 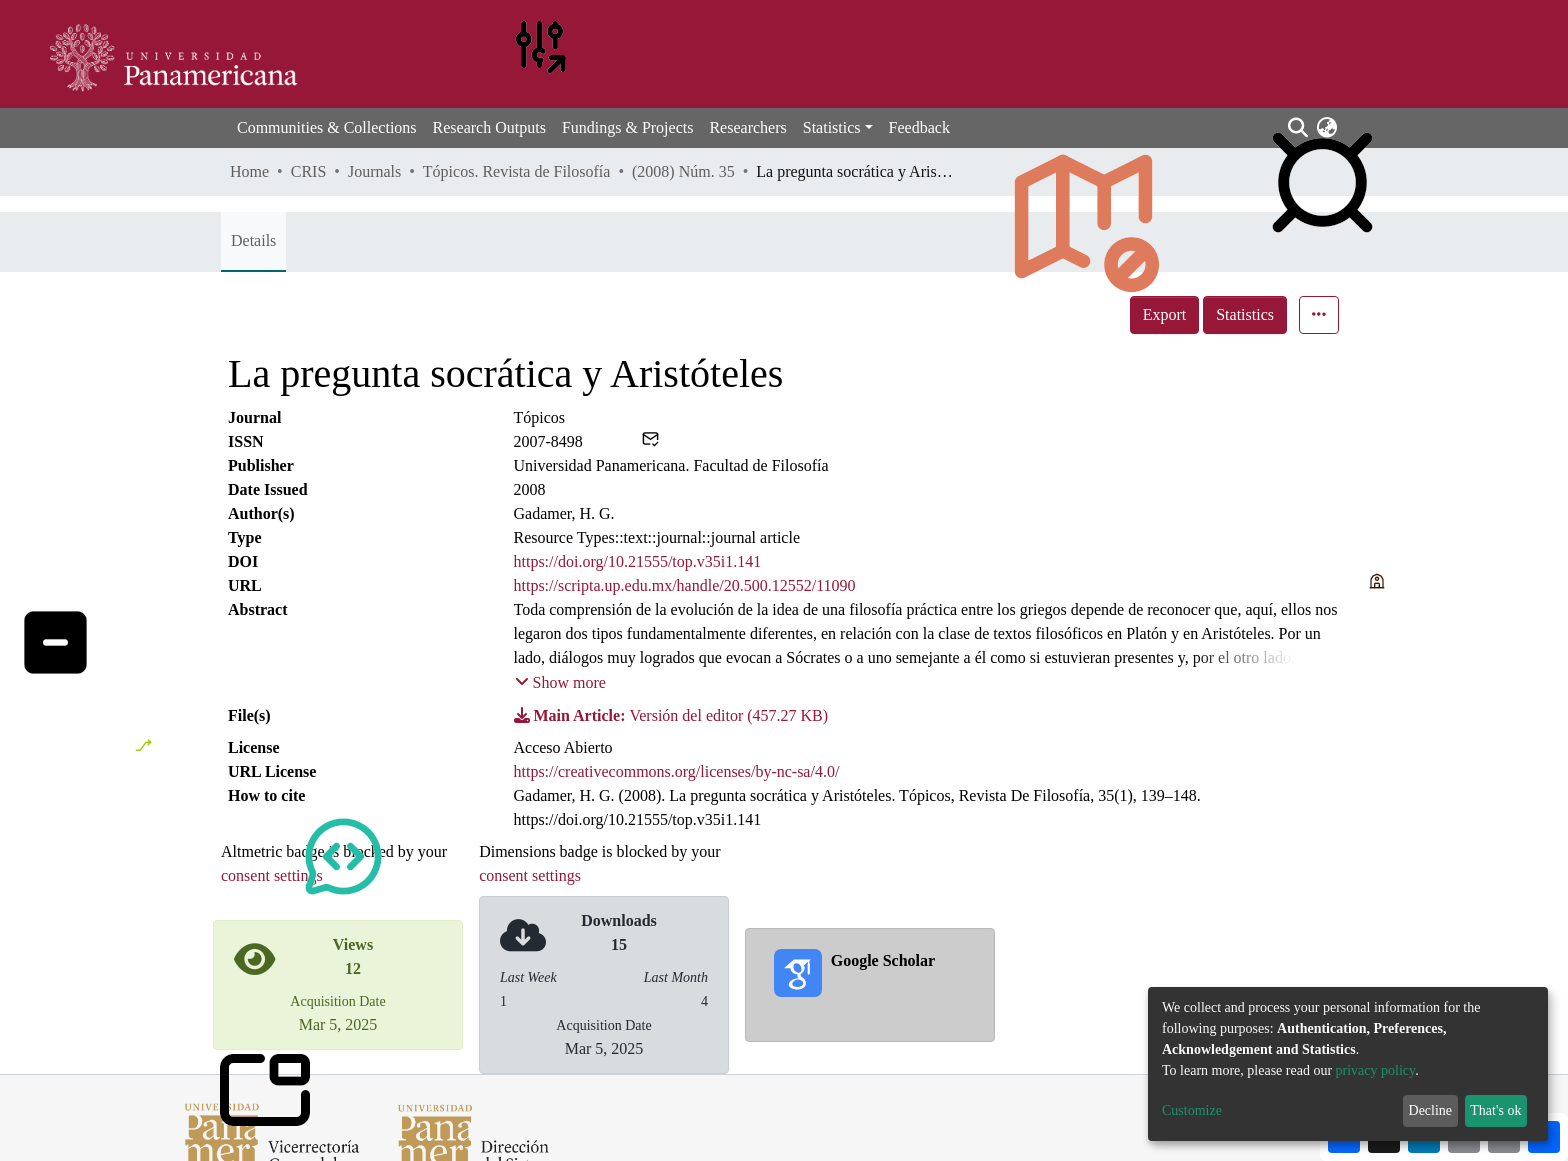 I want to click on share current filter or settings configuration, so click(x=539, y=44).